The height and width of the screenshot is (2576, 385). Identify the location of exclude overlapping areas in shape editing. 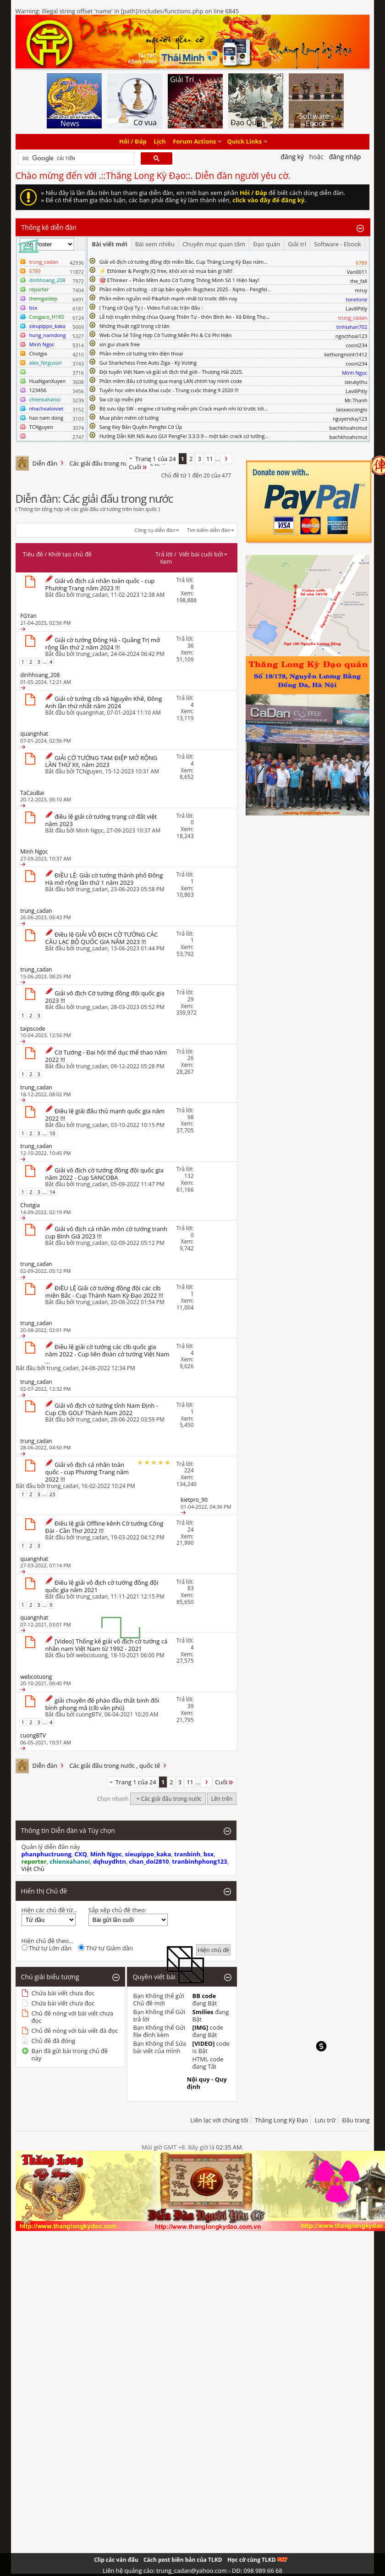
(185, 1965).